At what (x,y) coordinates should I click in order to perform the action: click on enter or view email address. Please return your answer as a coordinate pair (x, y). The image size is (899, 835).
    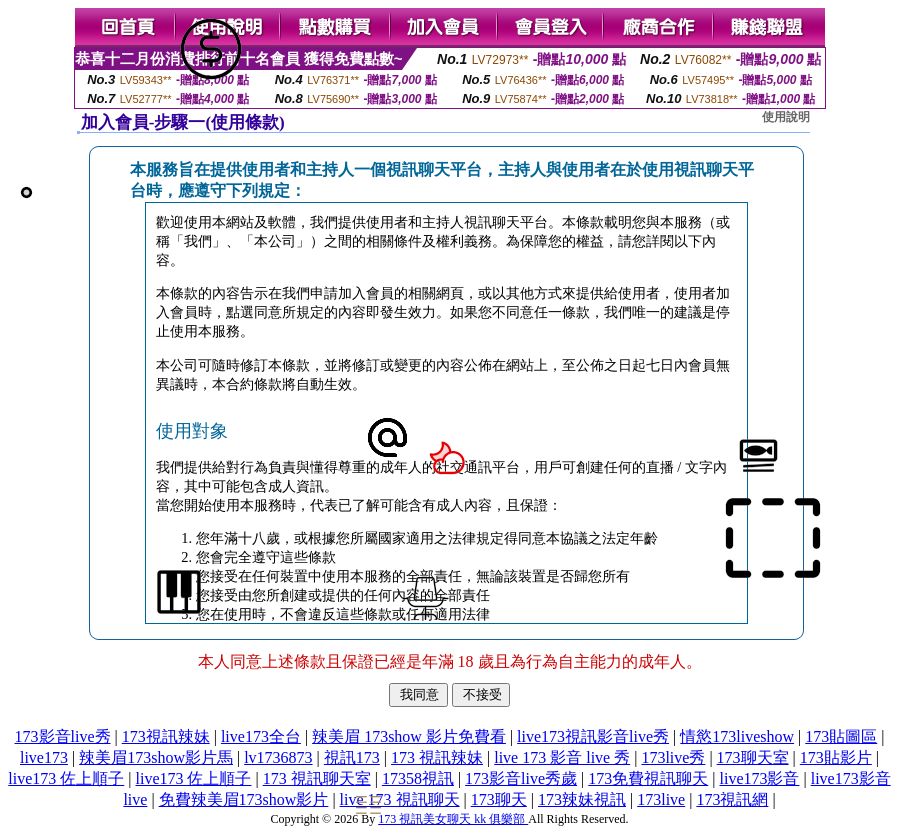
    Looking at the image, I should click on (387, 437).